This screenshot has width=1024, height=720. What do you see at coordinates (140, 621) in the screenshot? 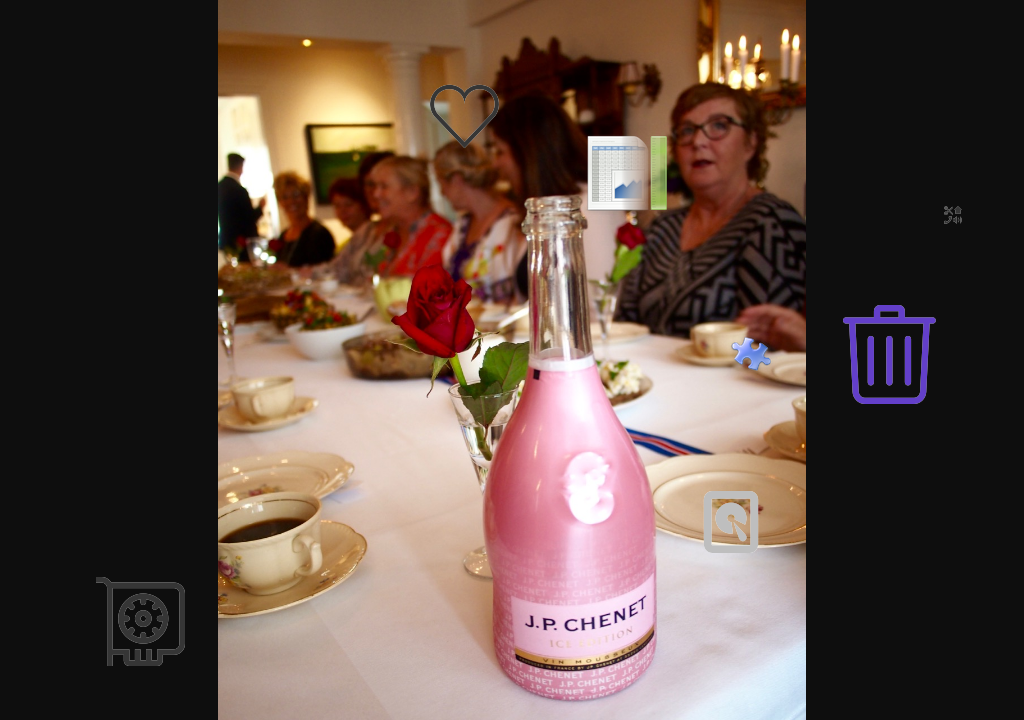
I see `view graphics card information` at bounding box center [140, 621].